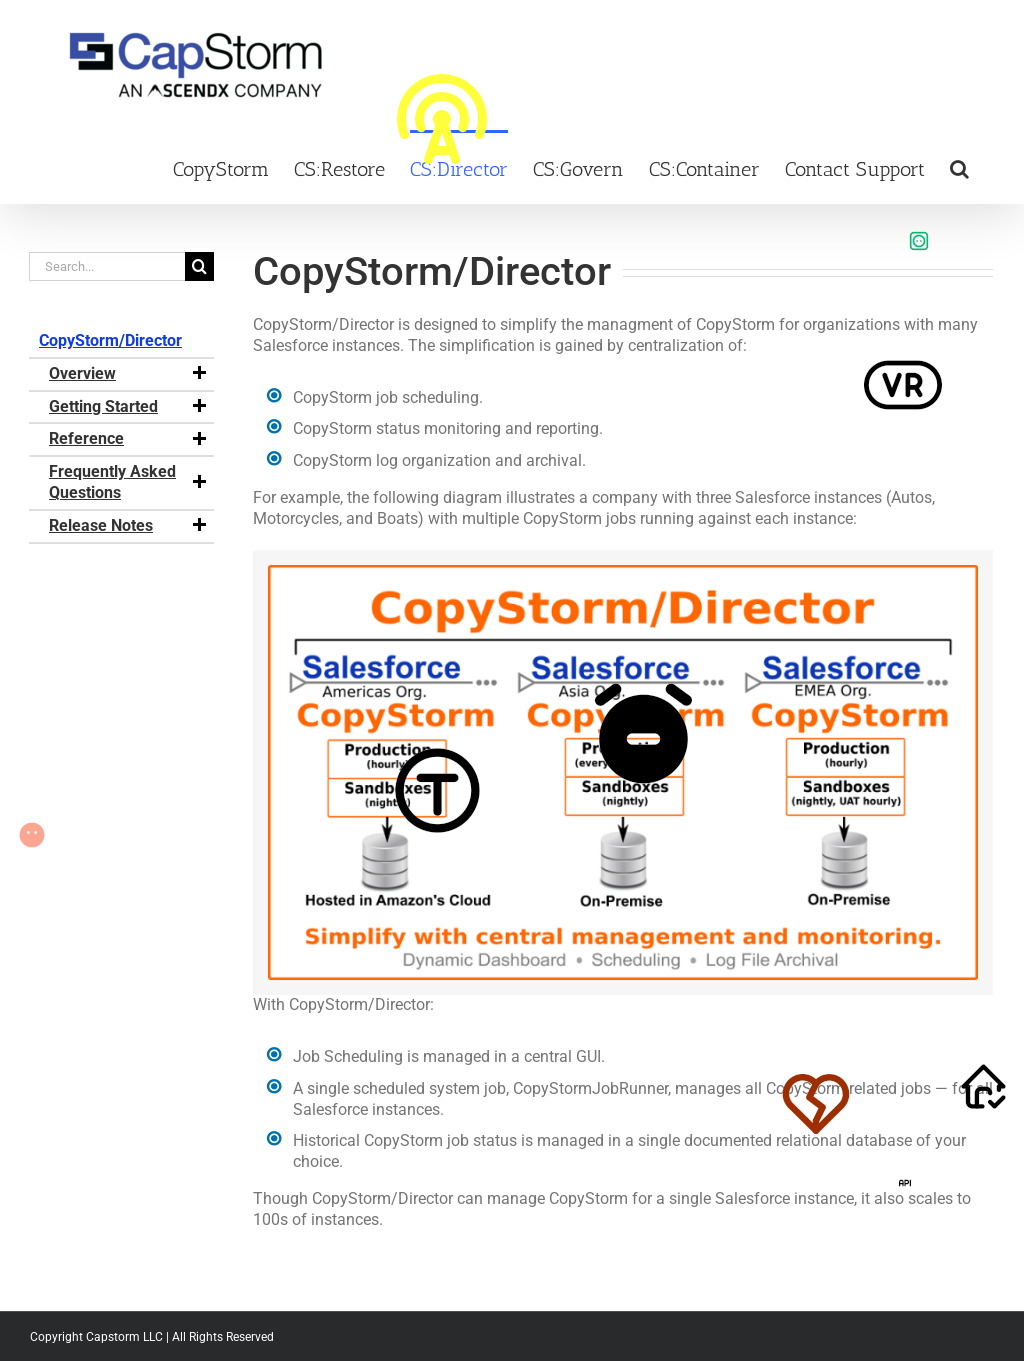  What do you see at coordinates (643, 733) in the screenshot?
I see `remove or delete an alarm` at bounding box center [643, 733].